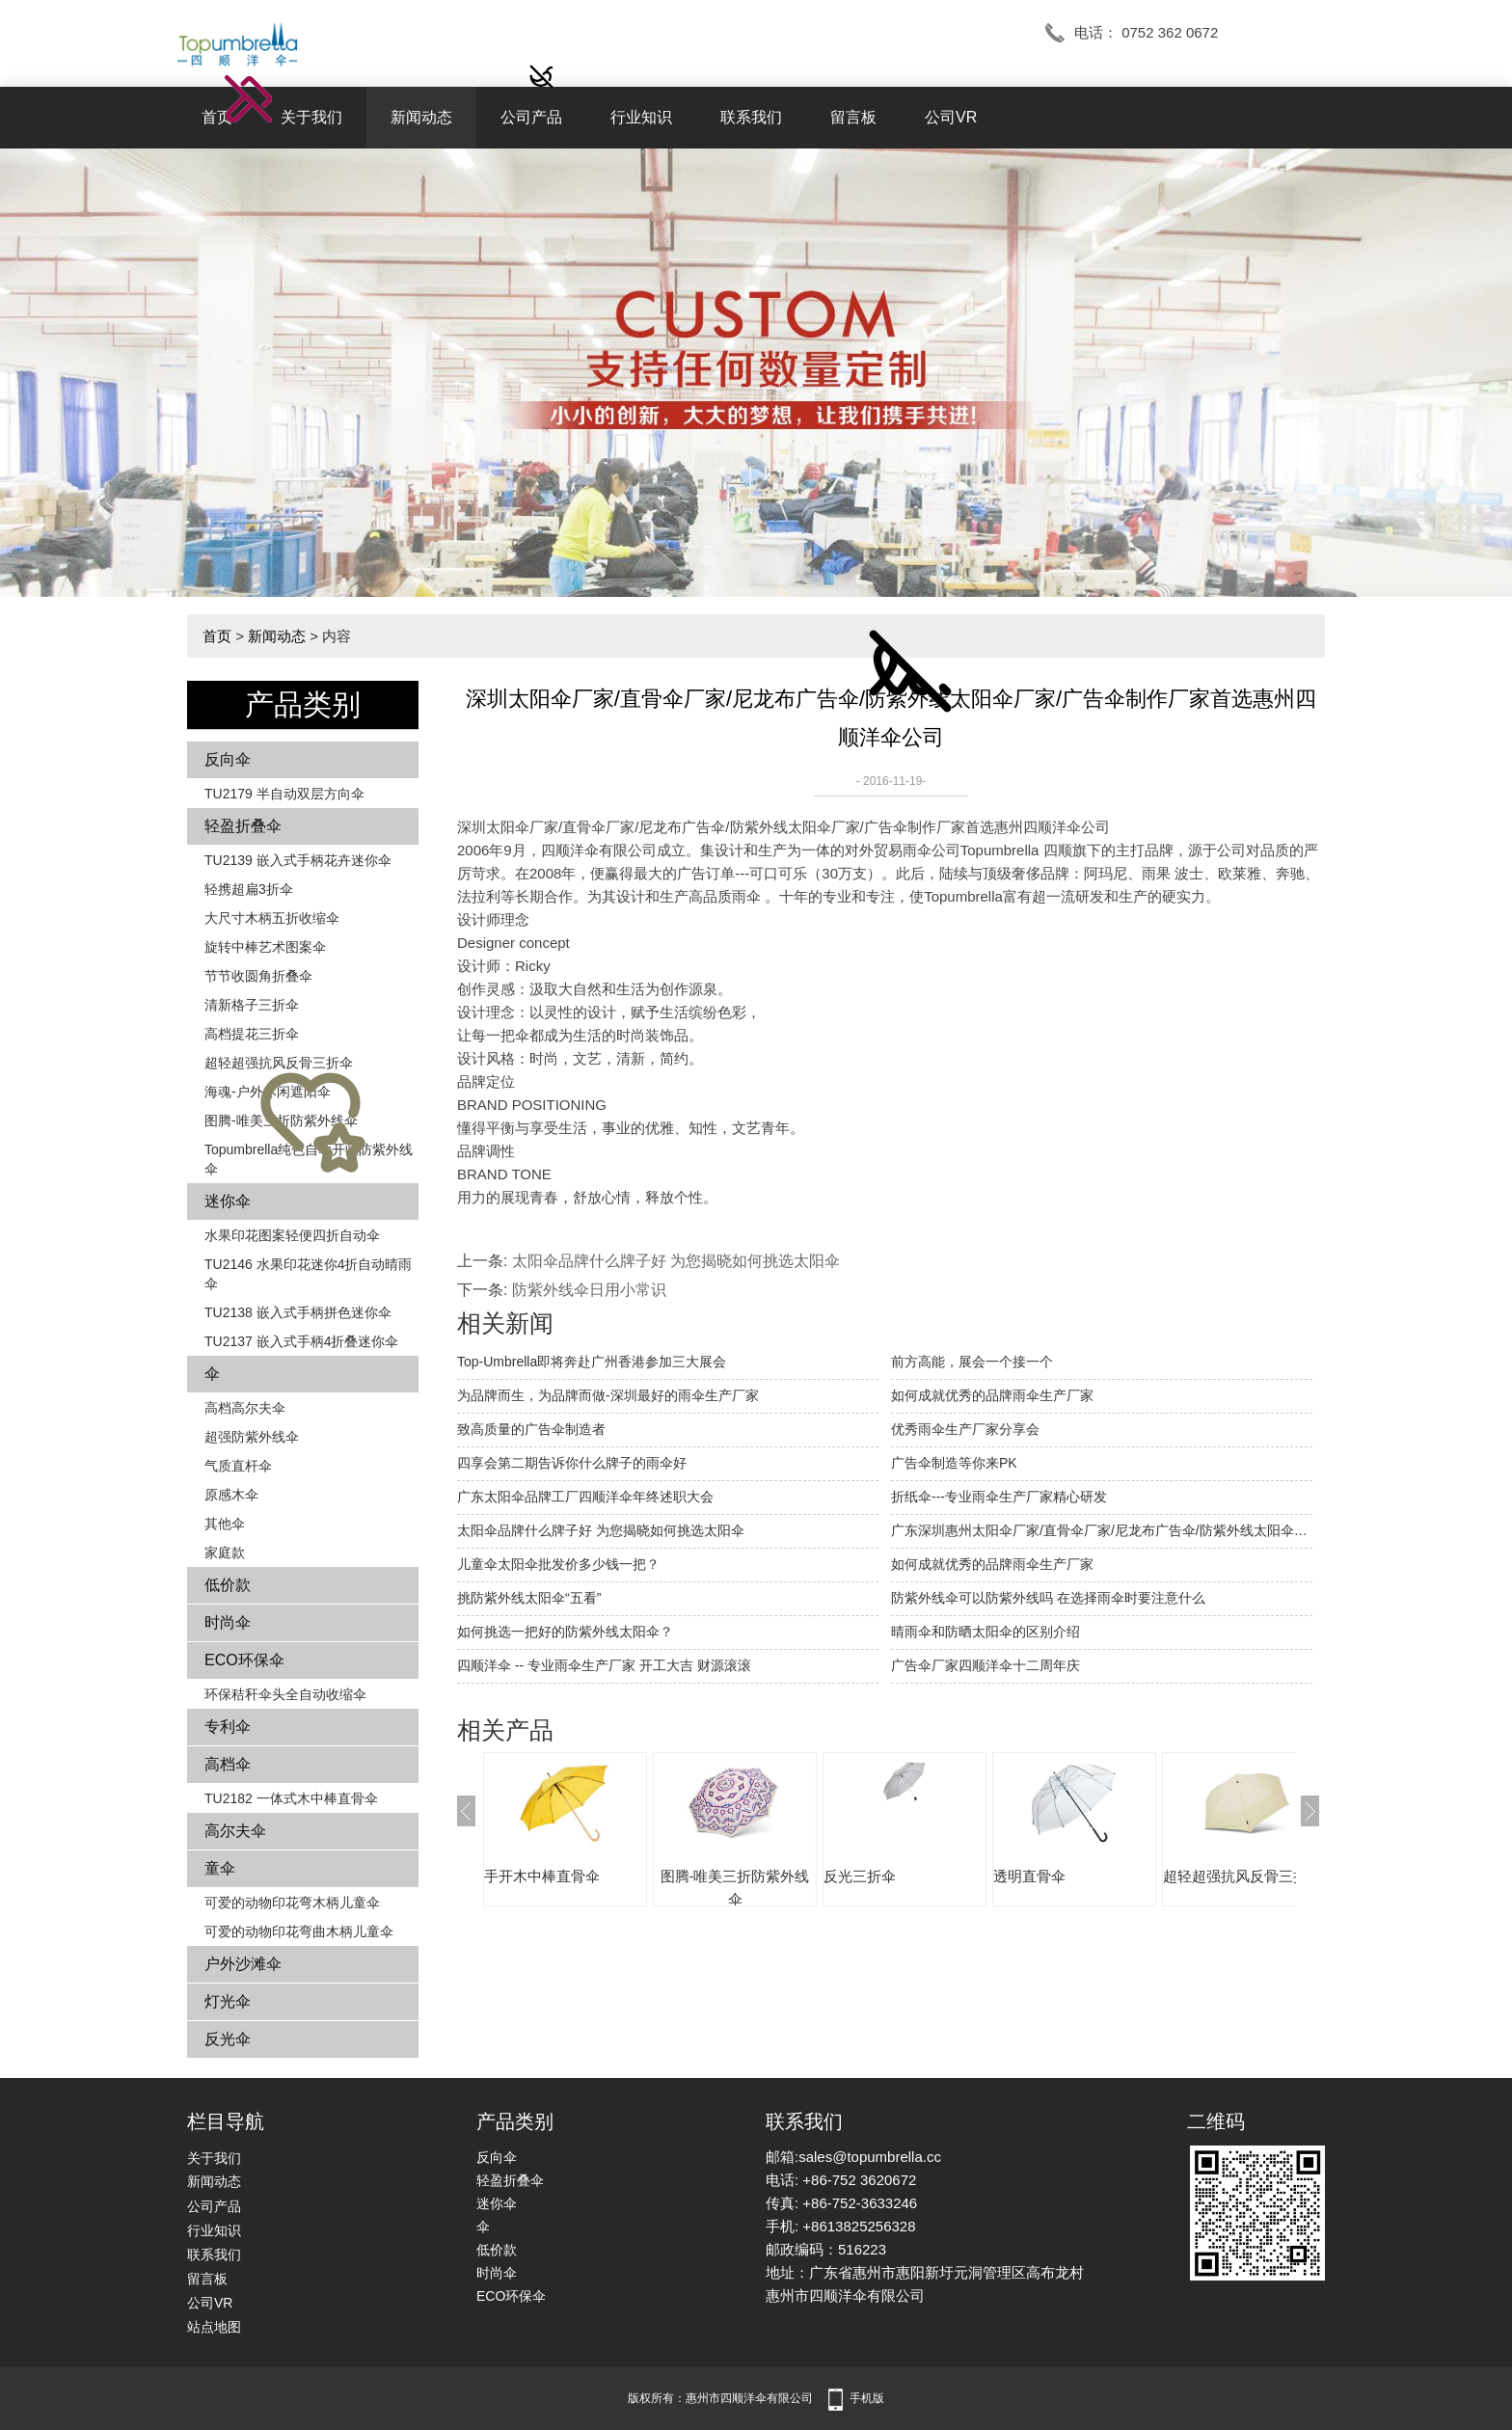 The width and height of the screenshot is (1512, 2430). What do you see at coordinates (542, 77) in the screenshot?
I see `disable spicy food filter` at bounding box center [542, 77].